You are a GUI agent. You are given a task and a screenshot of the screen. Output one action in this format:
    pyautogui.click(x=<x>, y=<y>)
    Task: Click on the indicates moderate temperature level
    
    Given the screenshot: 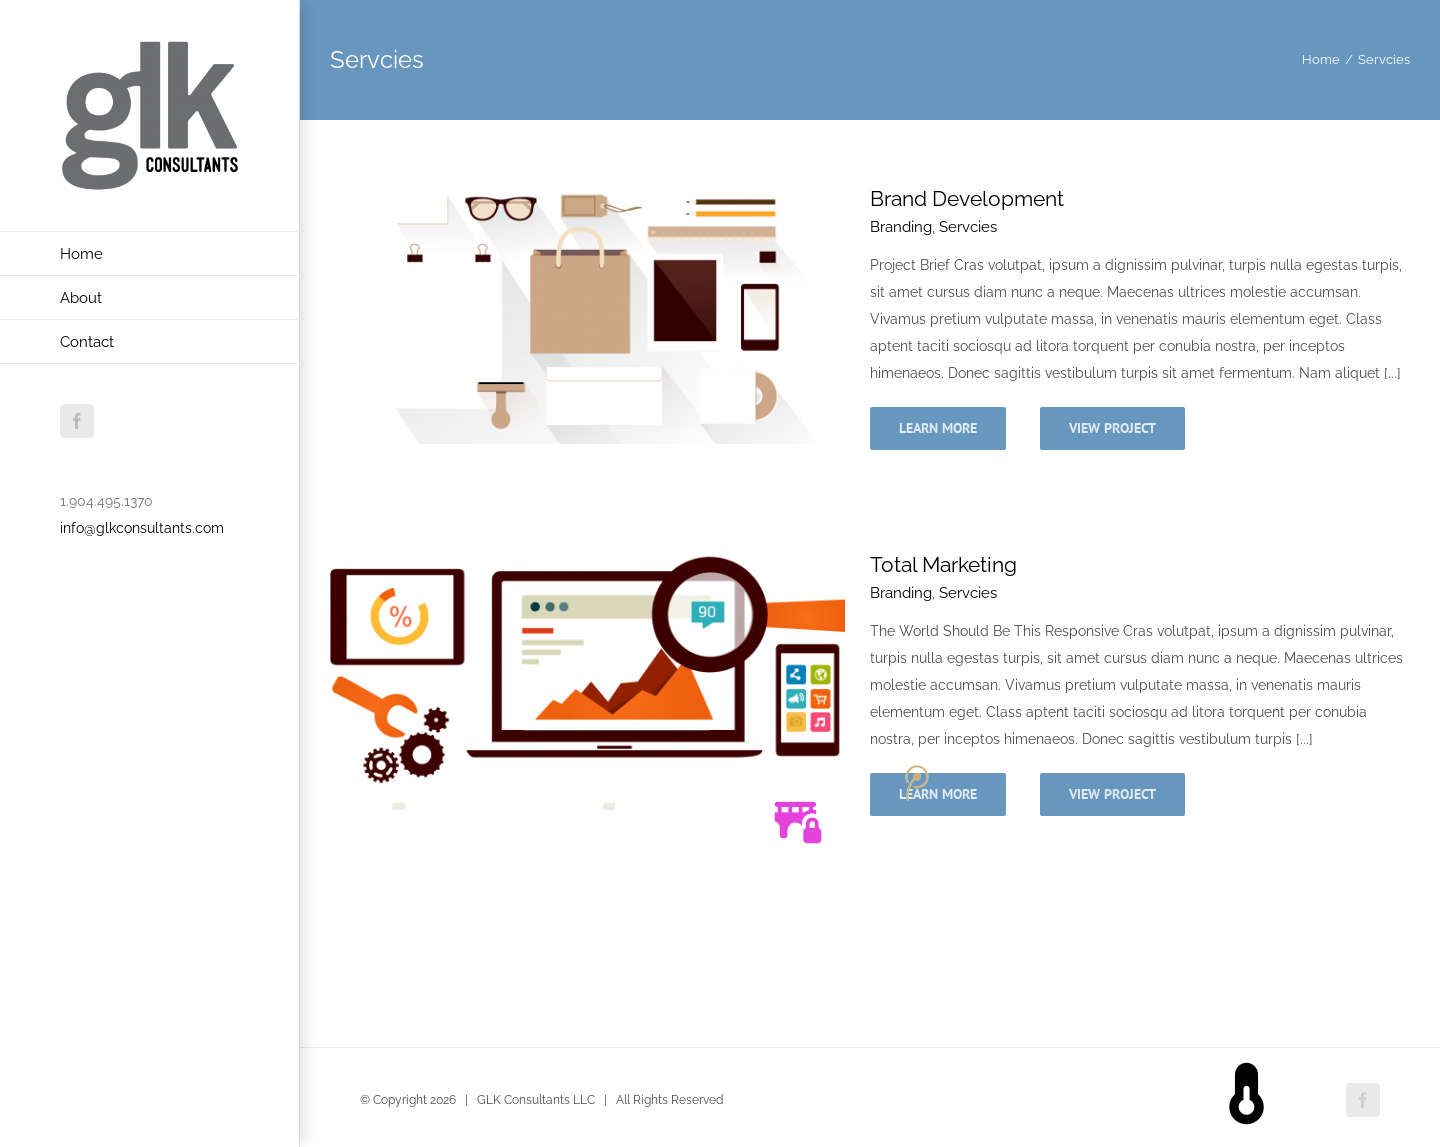 What is the action you would take?
    pyautogui.click(x=1246, y=1093)
    